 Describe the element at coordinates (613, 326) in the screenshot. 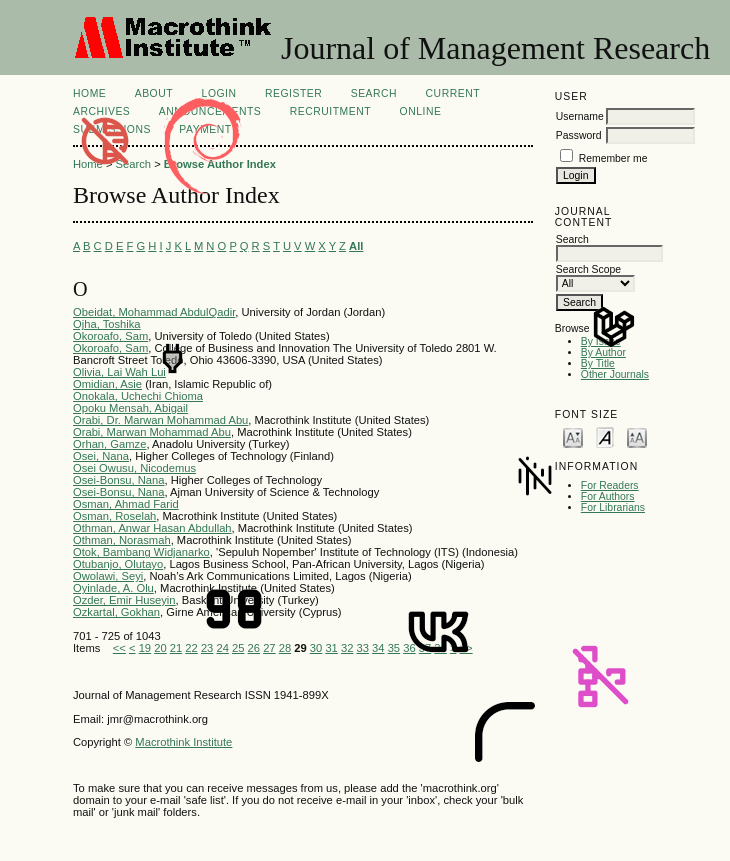

I see `Laravel framework branding or integration` at that location.